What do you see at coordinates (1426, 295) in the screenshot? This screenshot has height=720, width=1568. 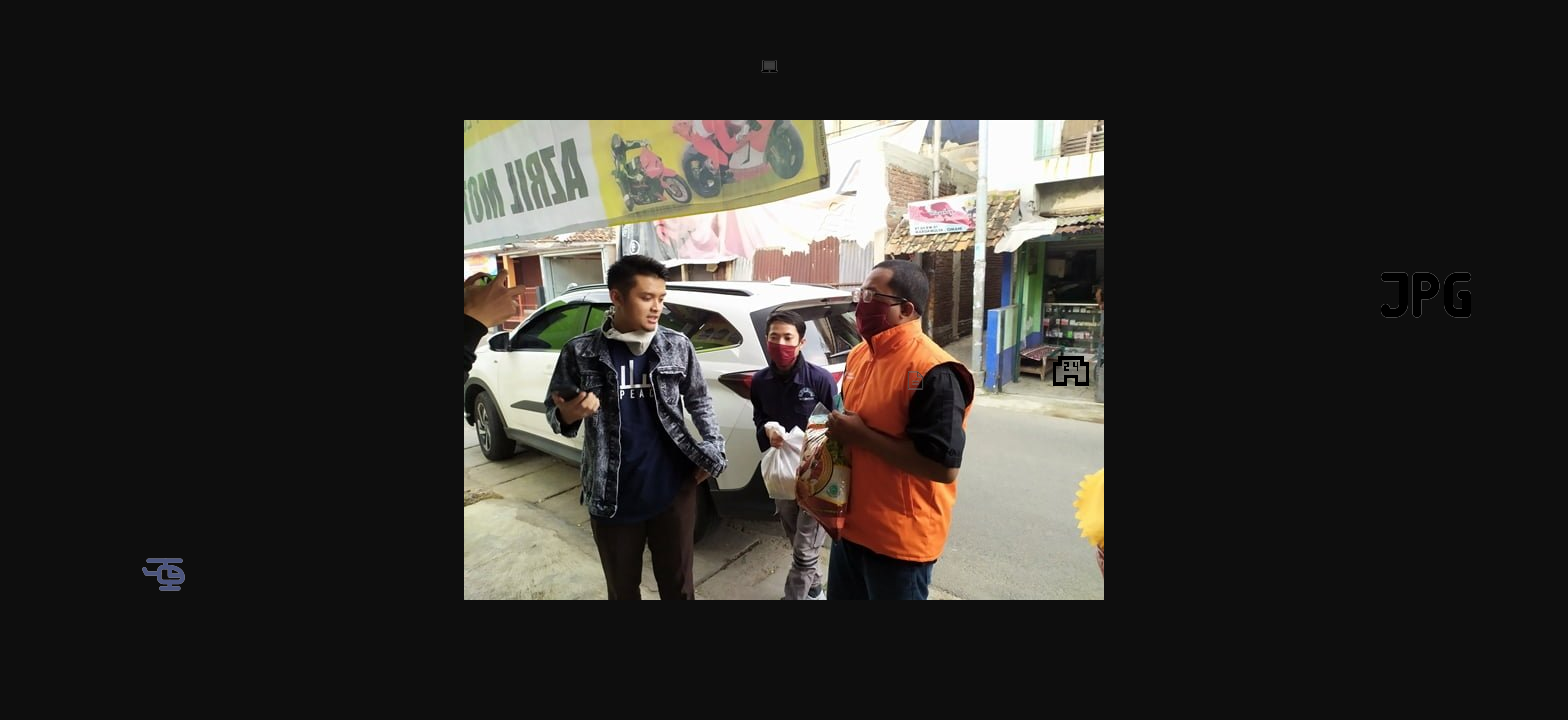 I see `indicates a JPG image file type` at bounding box center [1426, 295].